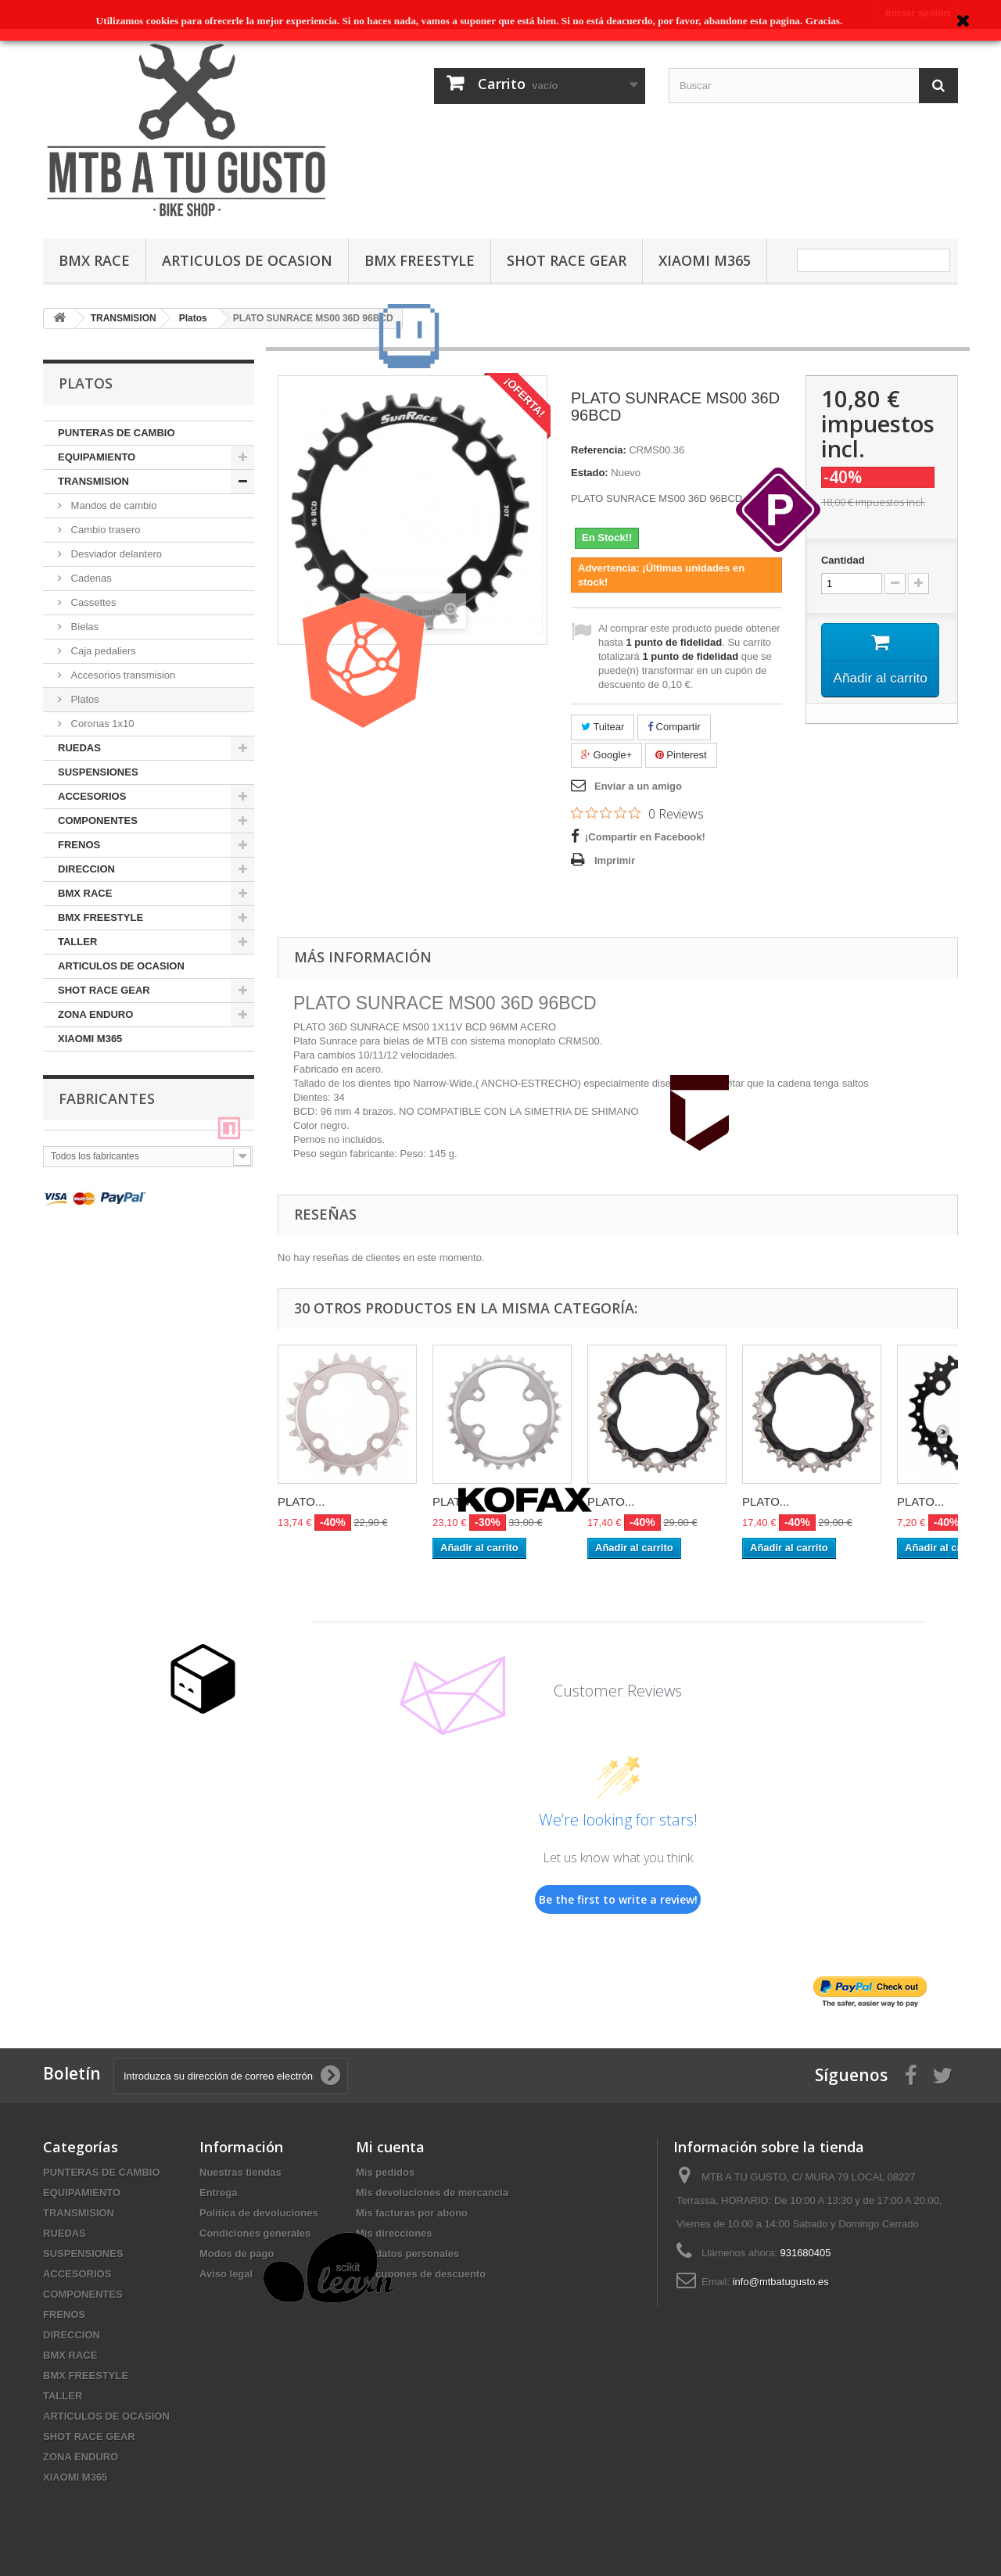 The width and height of the screenshot is (1001, 2576). What do you see at coordinates (229, 1128) in the screenshot?
I see `npm package registry logo` at bounding box center [229, 1128].